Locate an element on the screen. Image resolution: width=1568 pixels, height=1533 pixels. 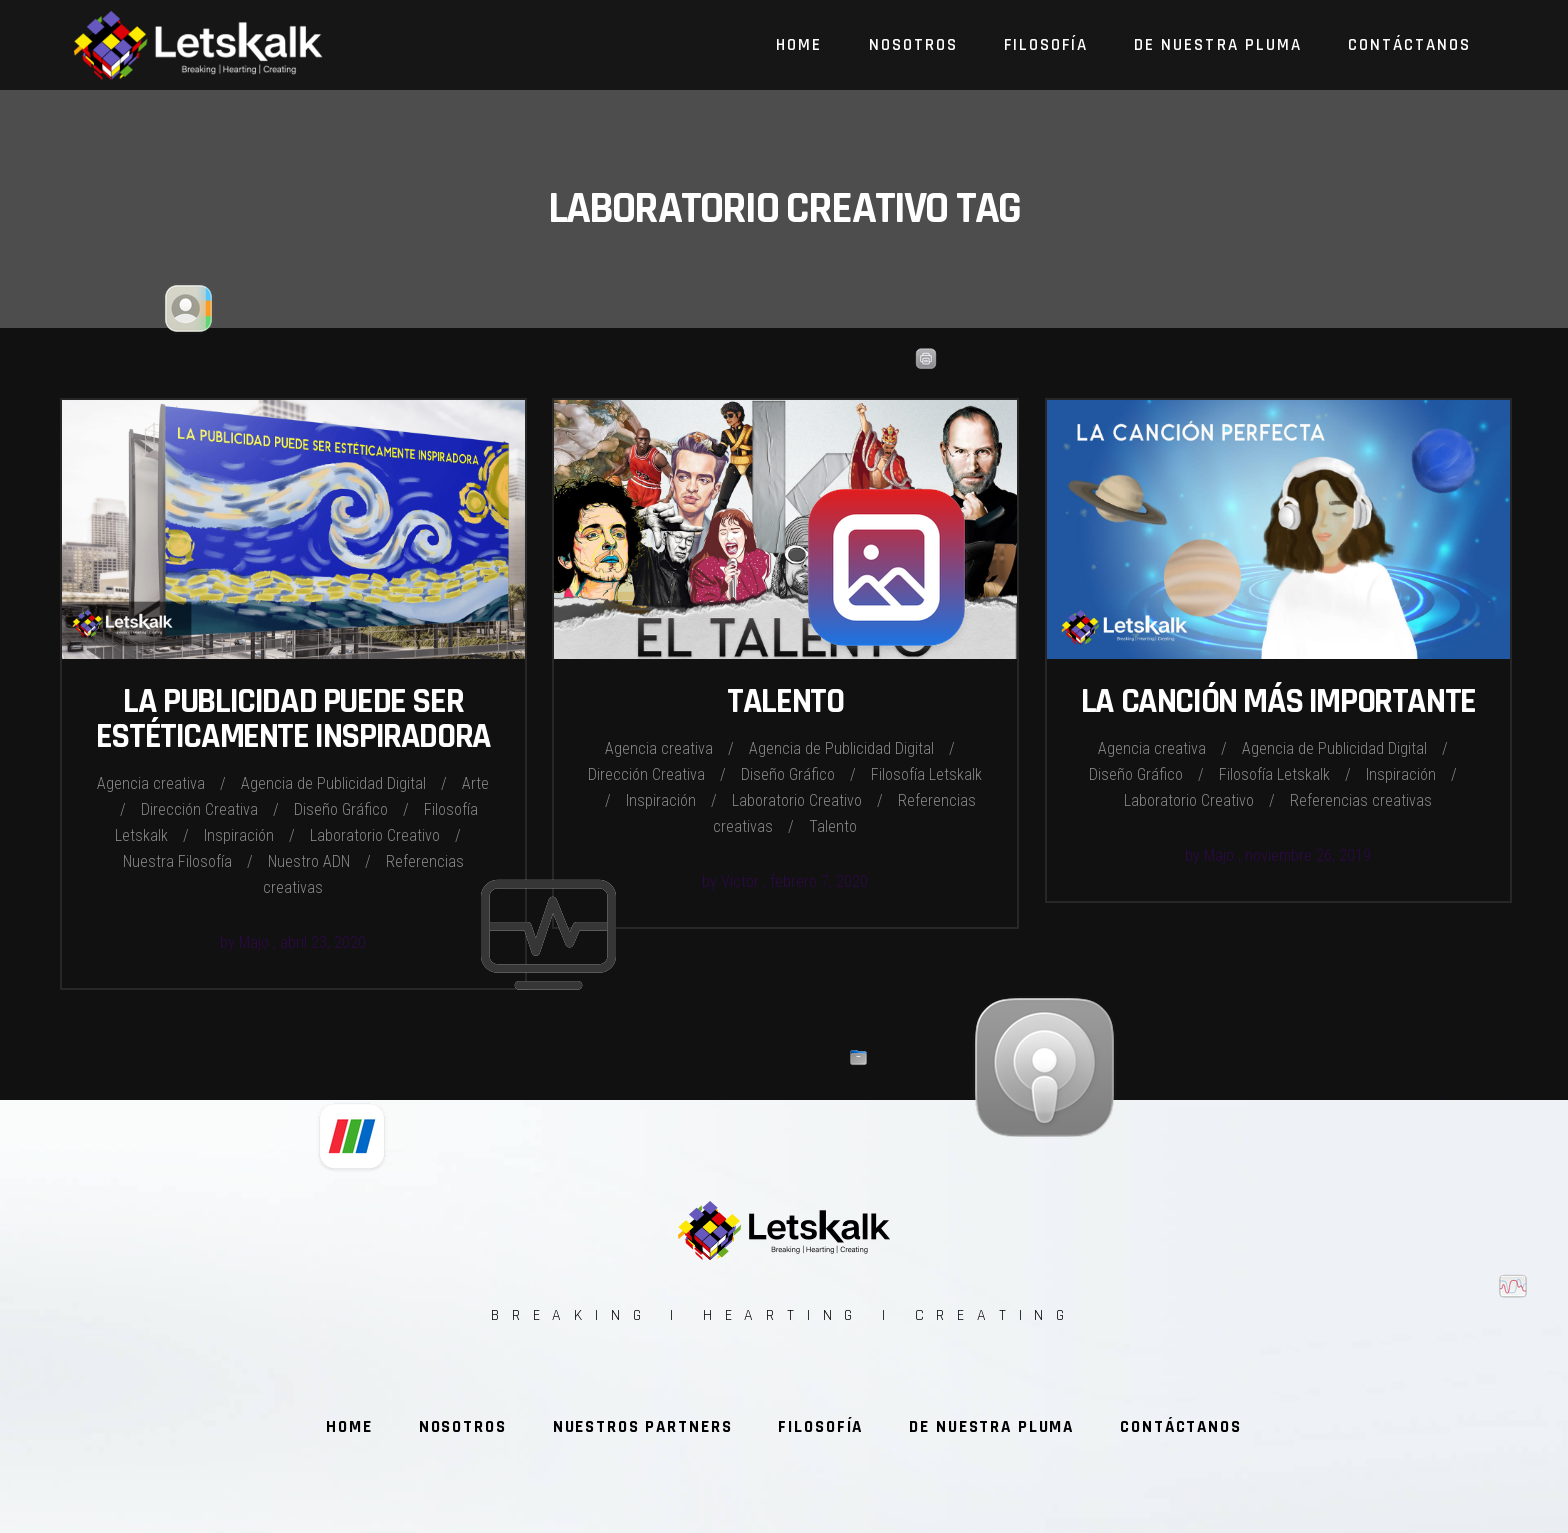
access device diagnostics and system health is located at coordinates (548, 930).